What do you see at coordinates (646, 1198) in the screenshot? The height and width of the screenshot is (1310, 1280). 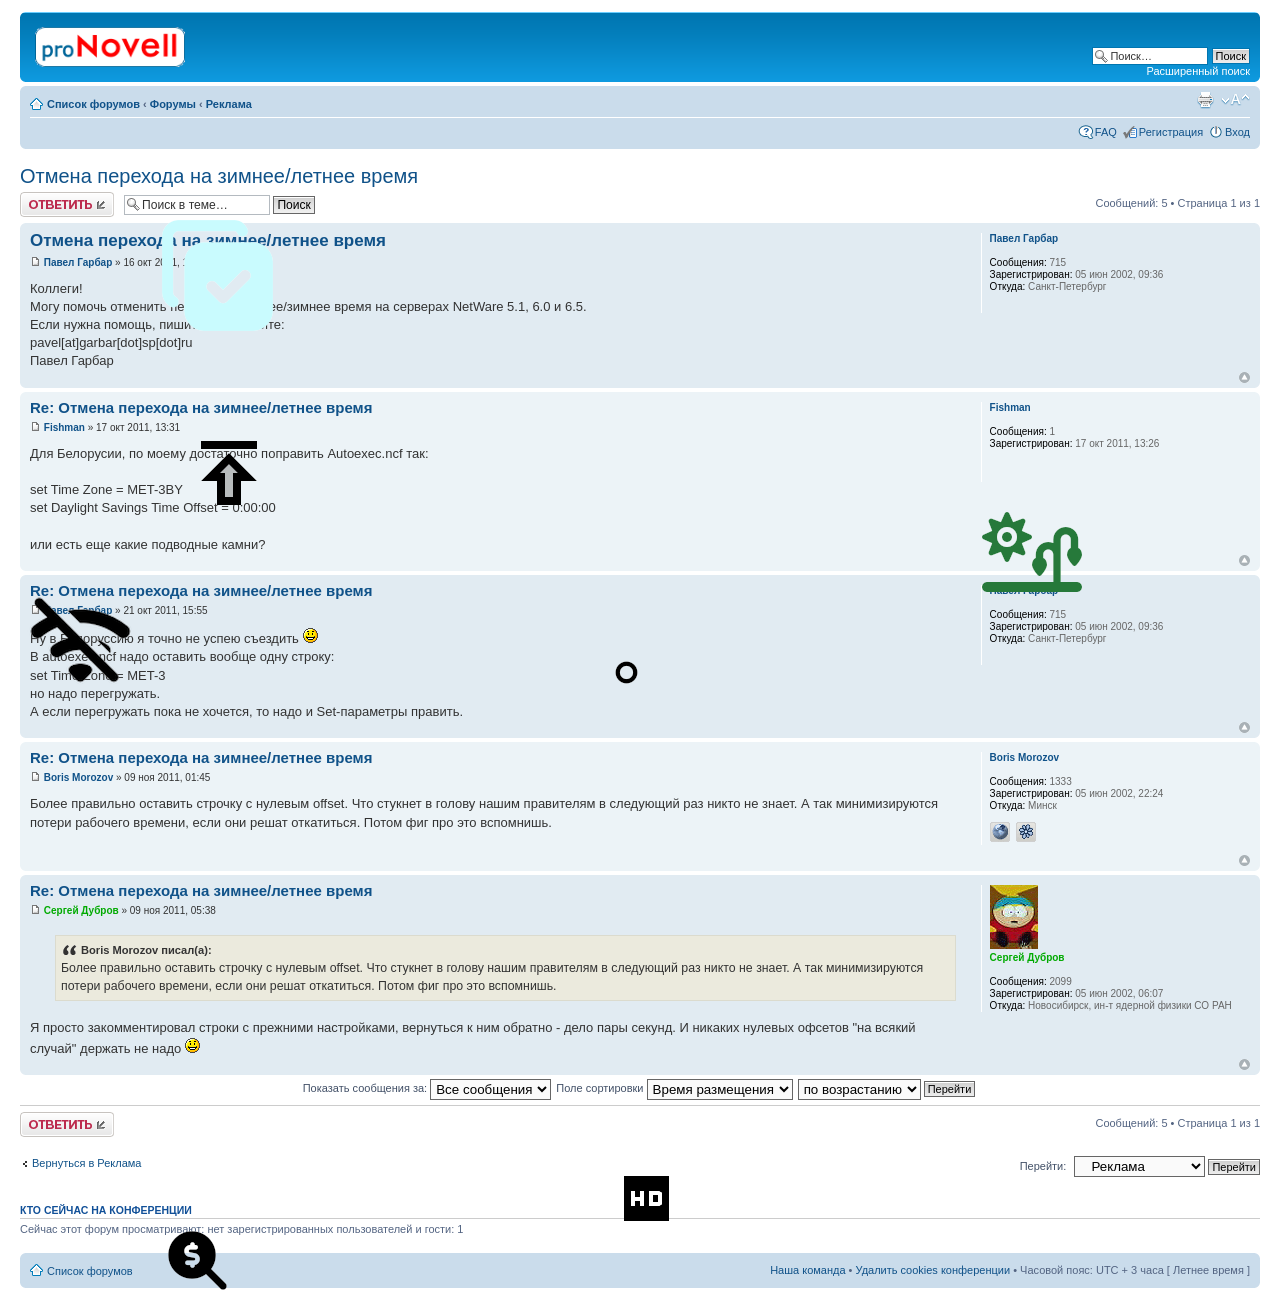 I see `indicates high definition video quality is available` at bounding box center [646, 1198].